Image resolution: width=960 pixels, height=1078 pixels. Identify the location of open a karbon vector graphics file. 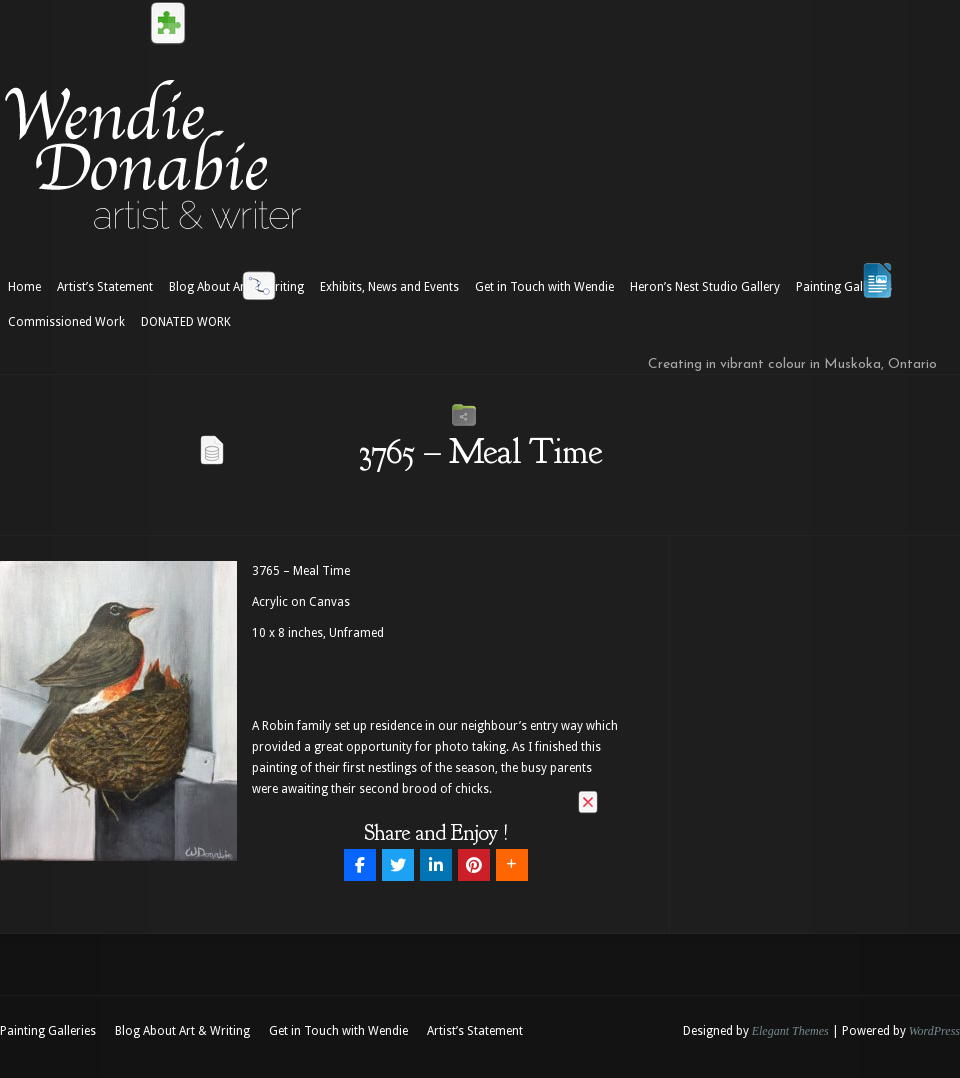
(259, 285).